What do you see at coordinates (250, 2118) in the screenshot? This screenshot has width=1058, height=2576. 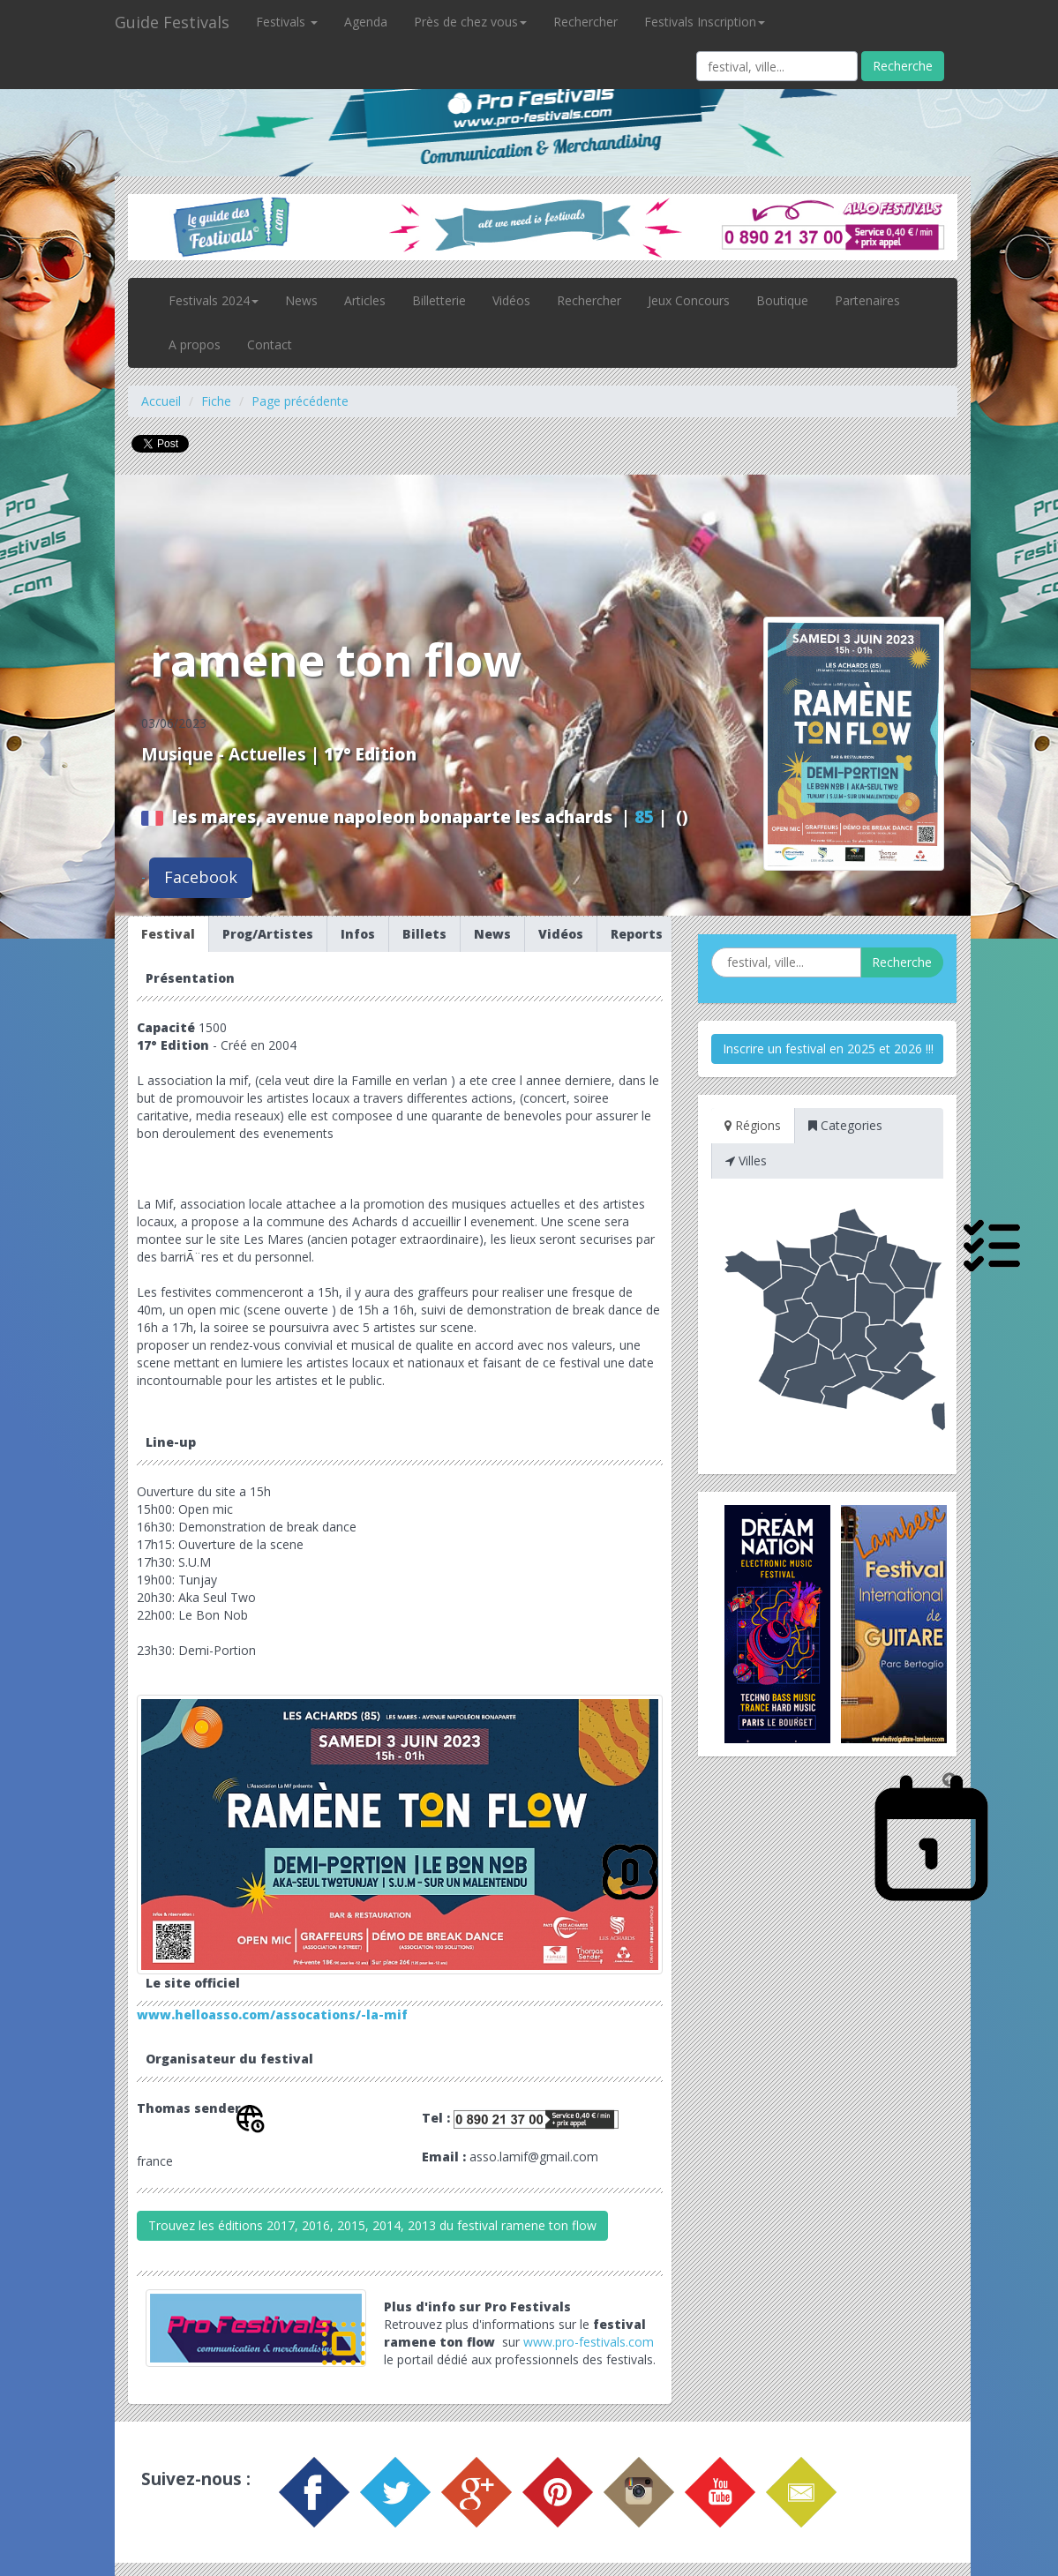 I see `set or change timezone preferences` at bounding box center [250, 2118].